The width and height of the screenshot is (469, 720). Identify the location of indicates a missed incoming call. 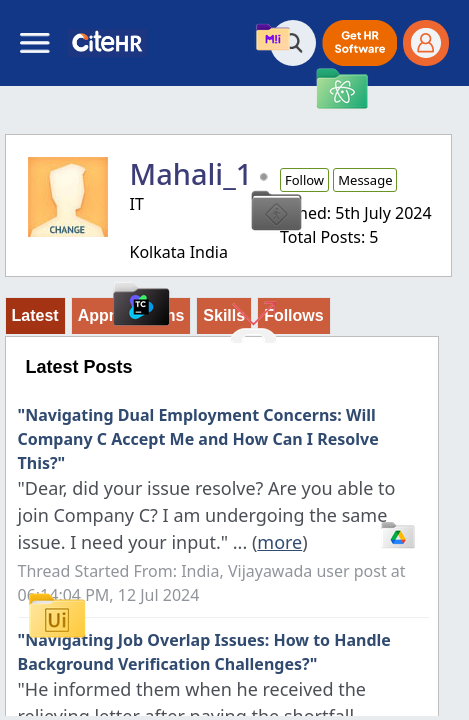
(253, 322).